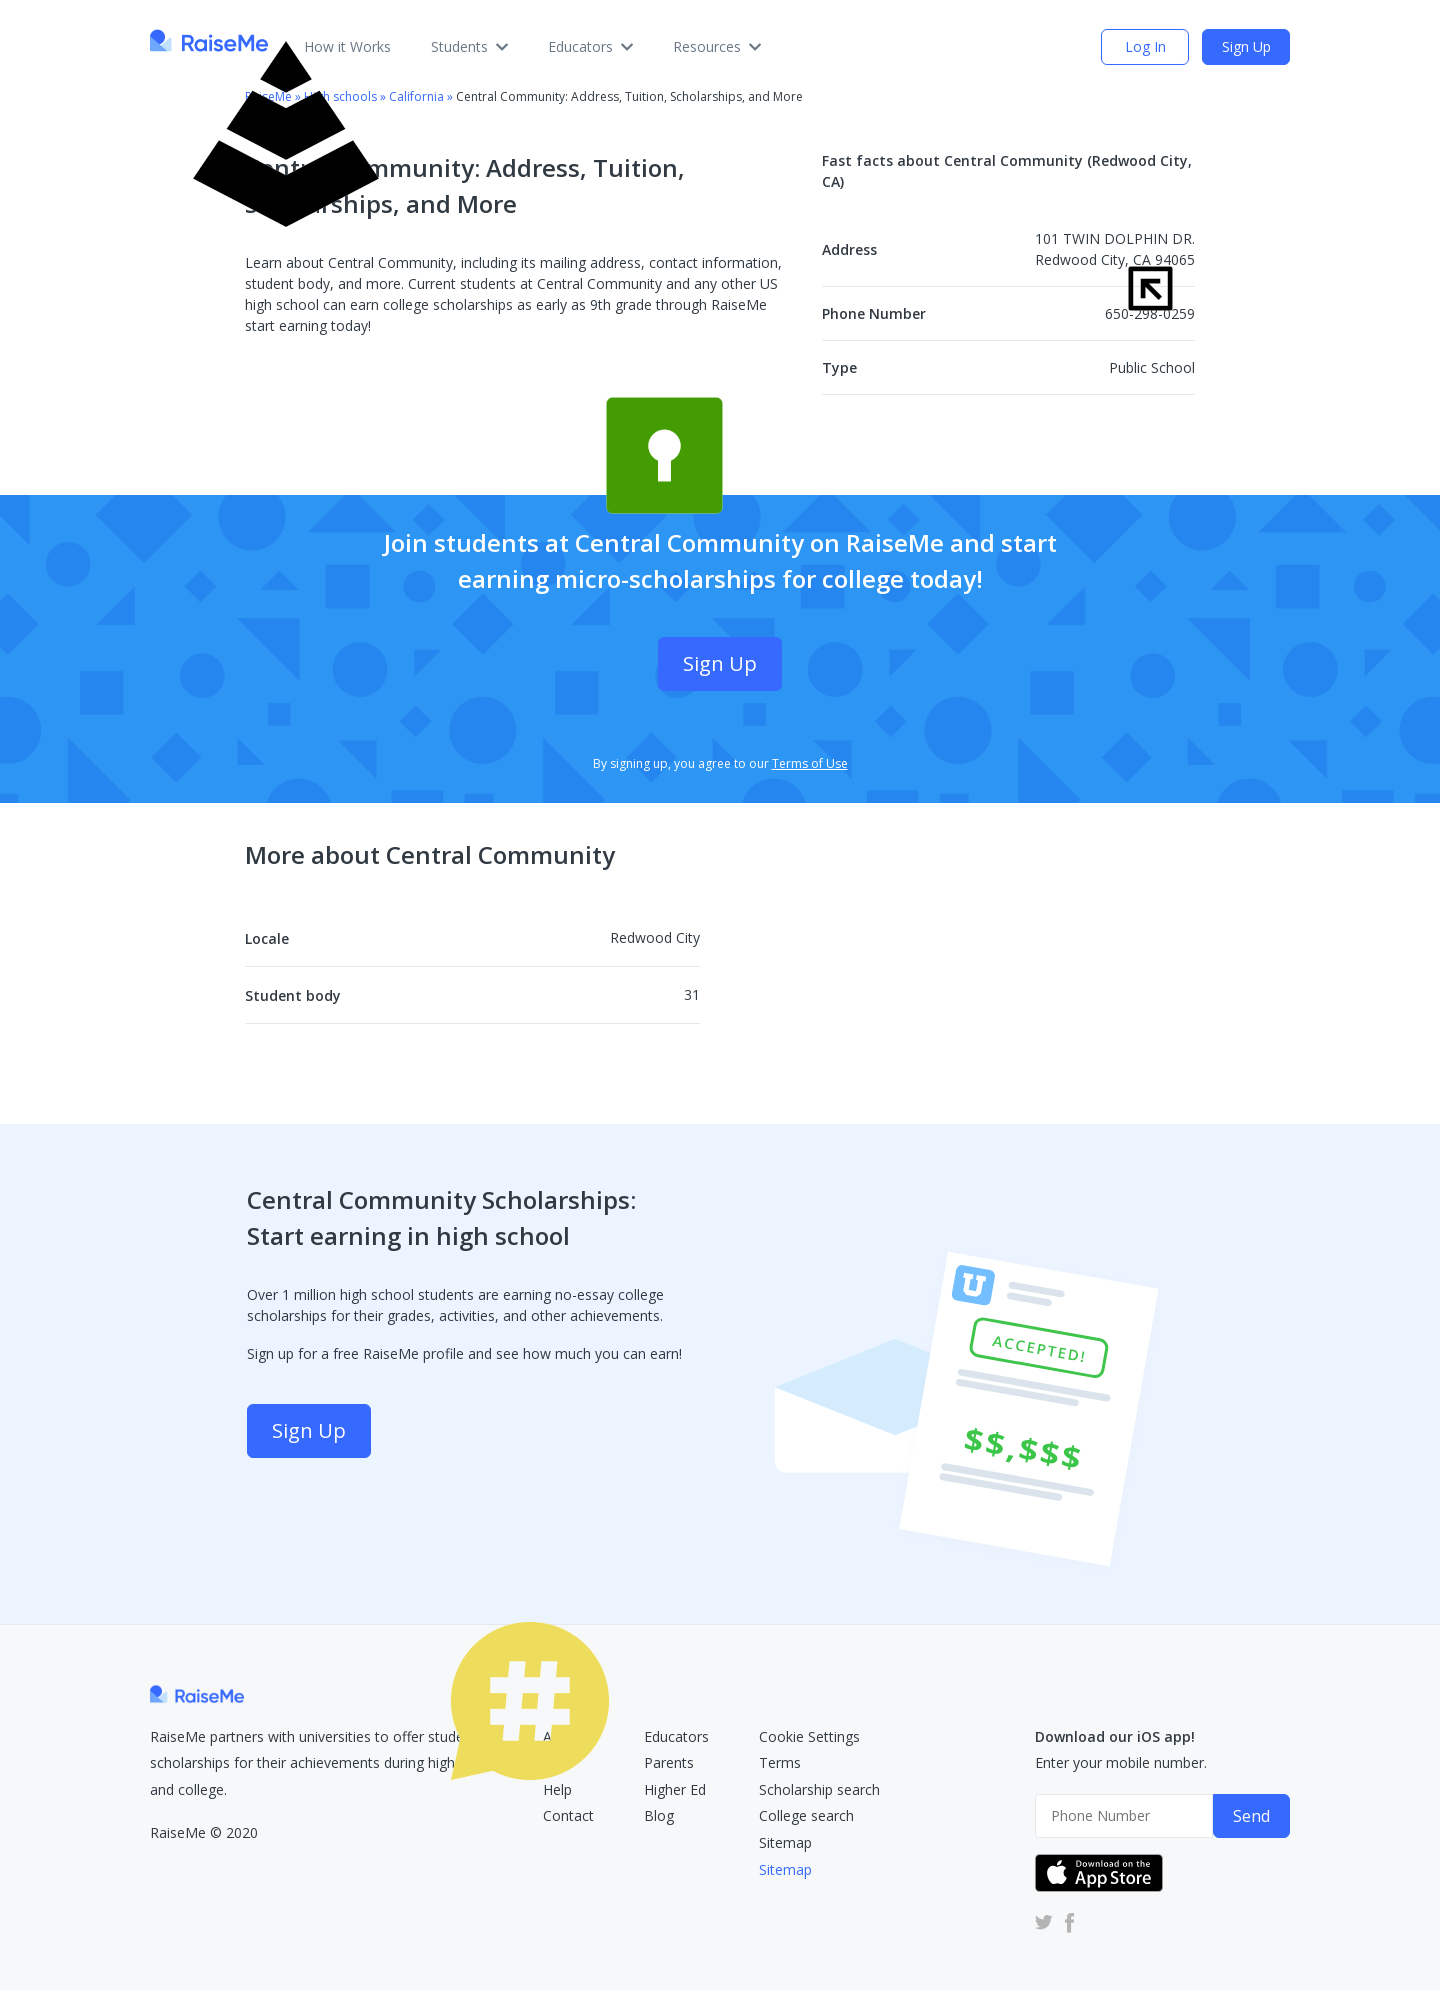 This screenshot has height=1990, width=1440. What do you see at coordinates (1150, 288) in the screenshot?
I see `navigate back and up one level` at bounding box center [1150, 288].